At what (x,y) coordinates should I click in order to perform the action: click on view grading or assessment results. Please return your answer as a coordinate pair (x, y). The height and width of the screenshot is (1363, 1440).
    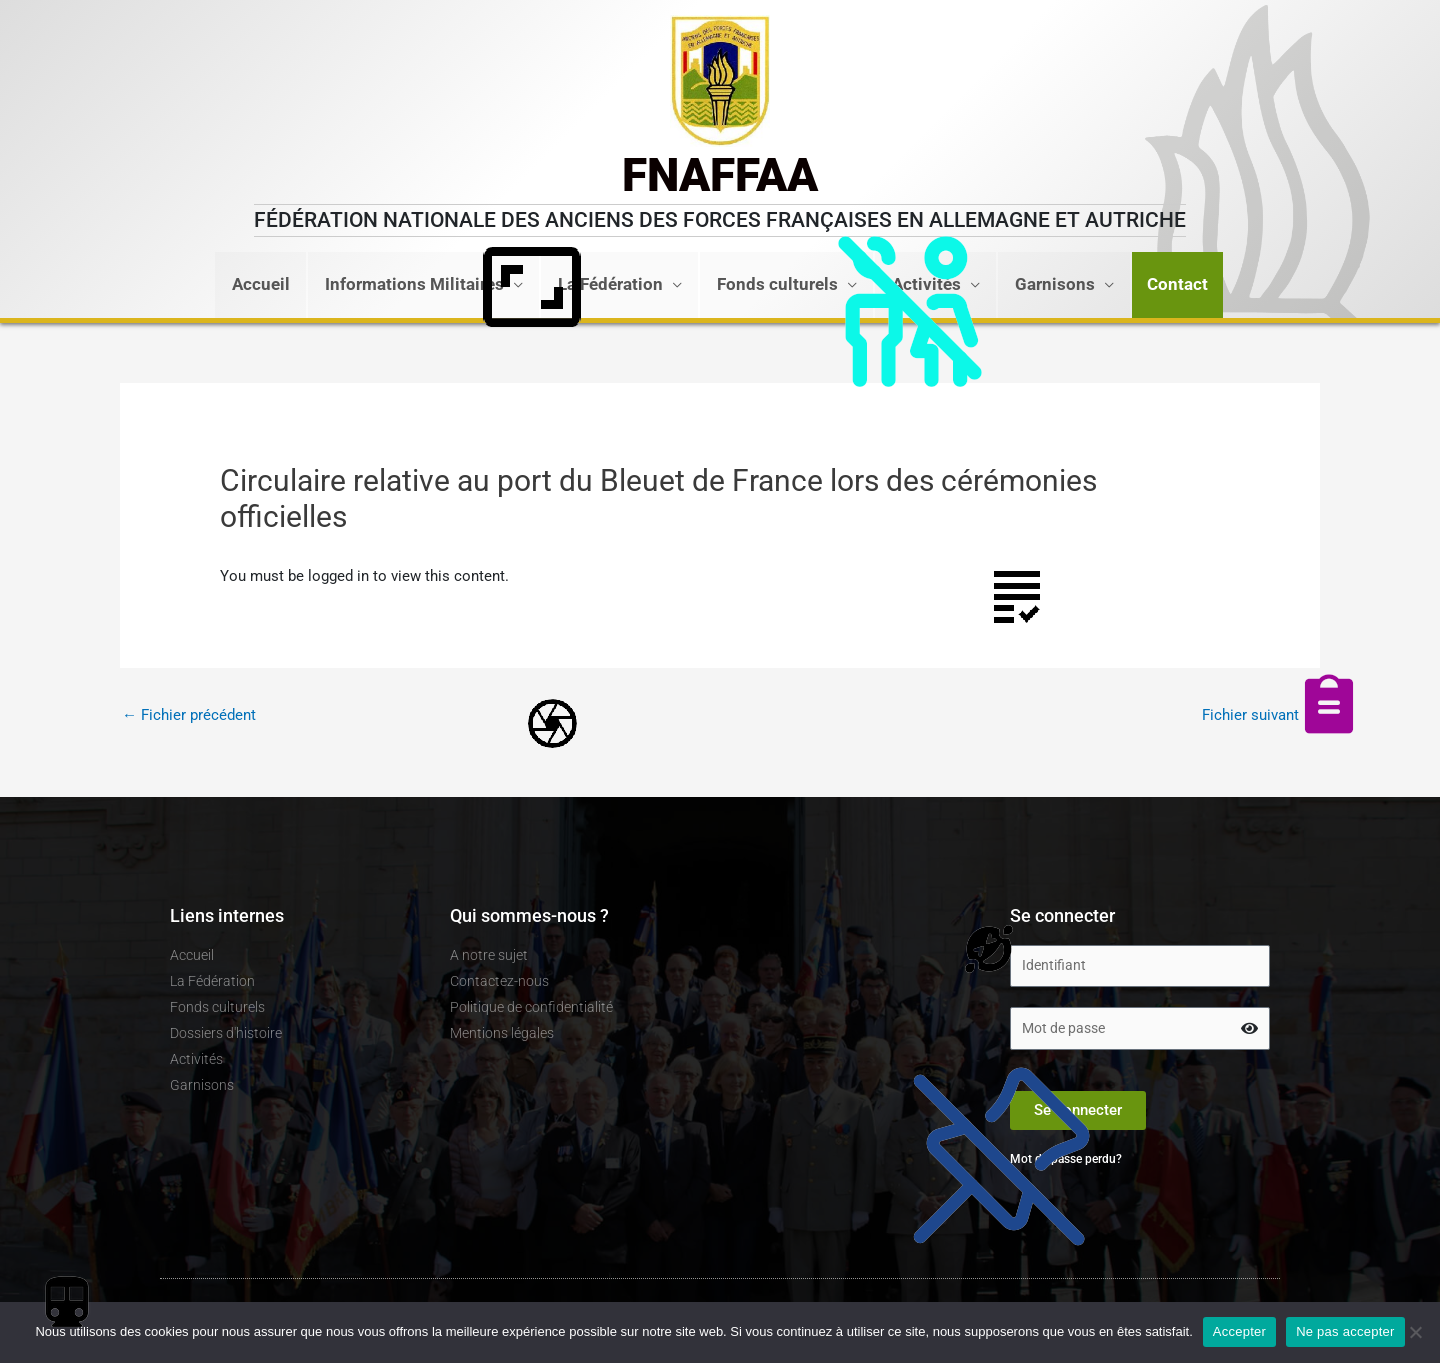
    Looking at the image, I should click on (1017, 597).